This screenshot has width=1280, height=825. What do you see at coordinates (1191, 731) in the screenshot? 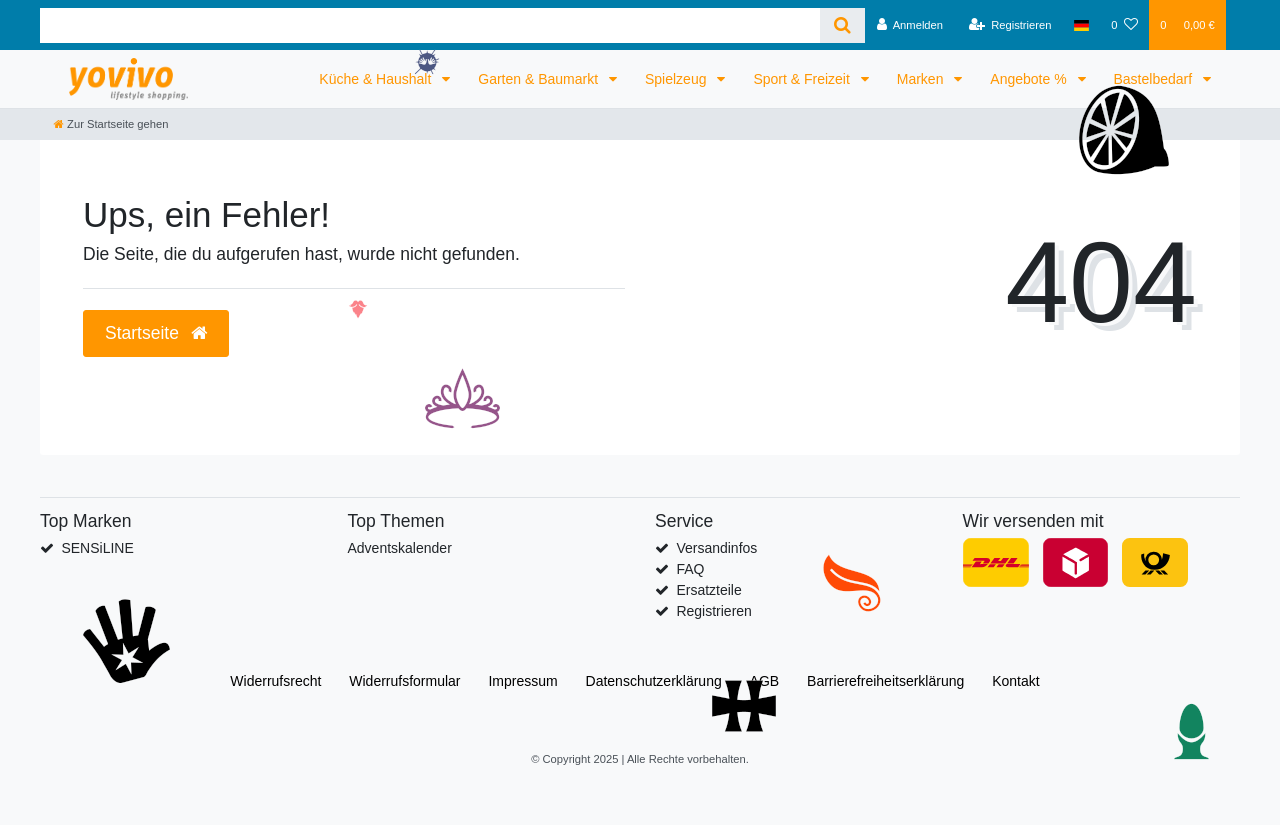
I see `select egg pod vehicle or transport` at bounding box center [1191, 731].